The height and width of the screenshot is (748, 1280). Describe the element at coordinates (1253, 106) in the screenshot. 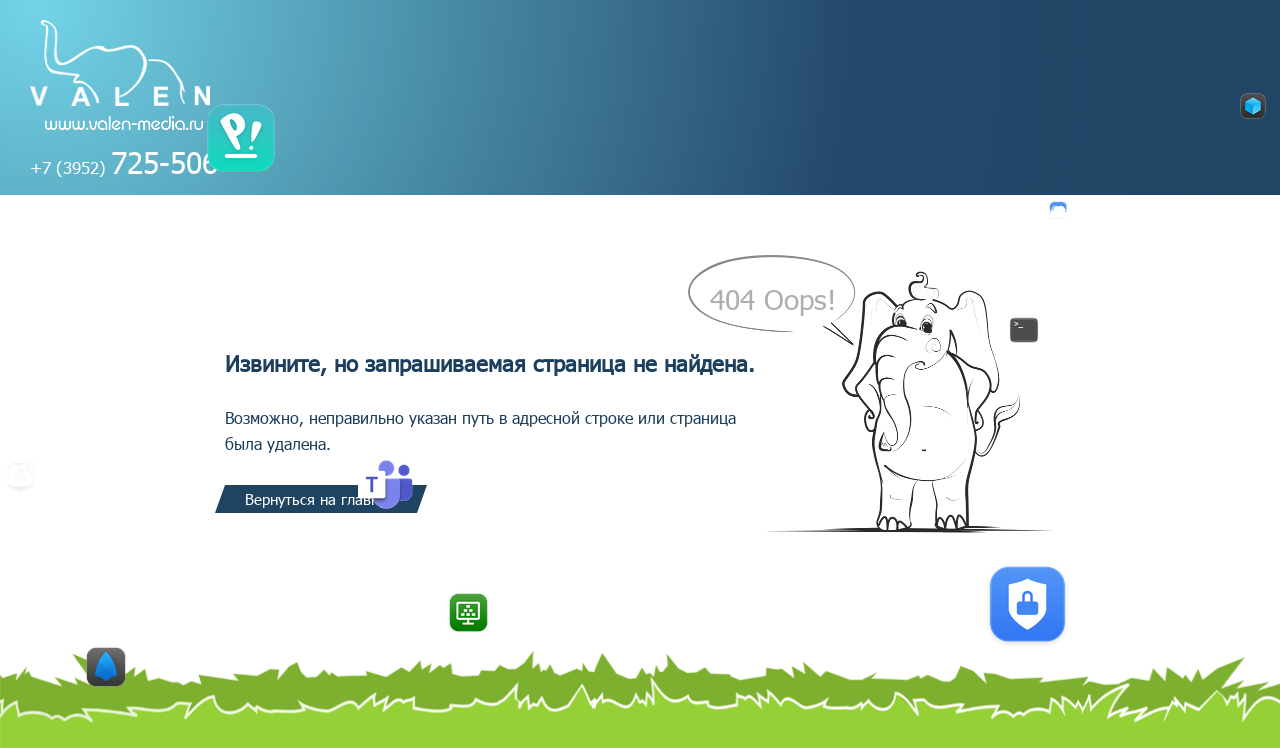

I see `open awf application` at that location.